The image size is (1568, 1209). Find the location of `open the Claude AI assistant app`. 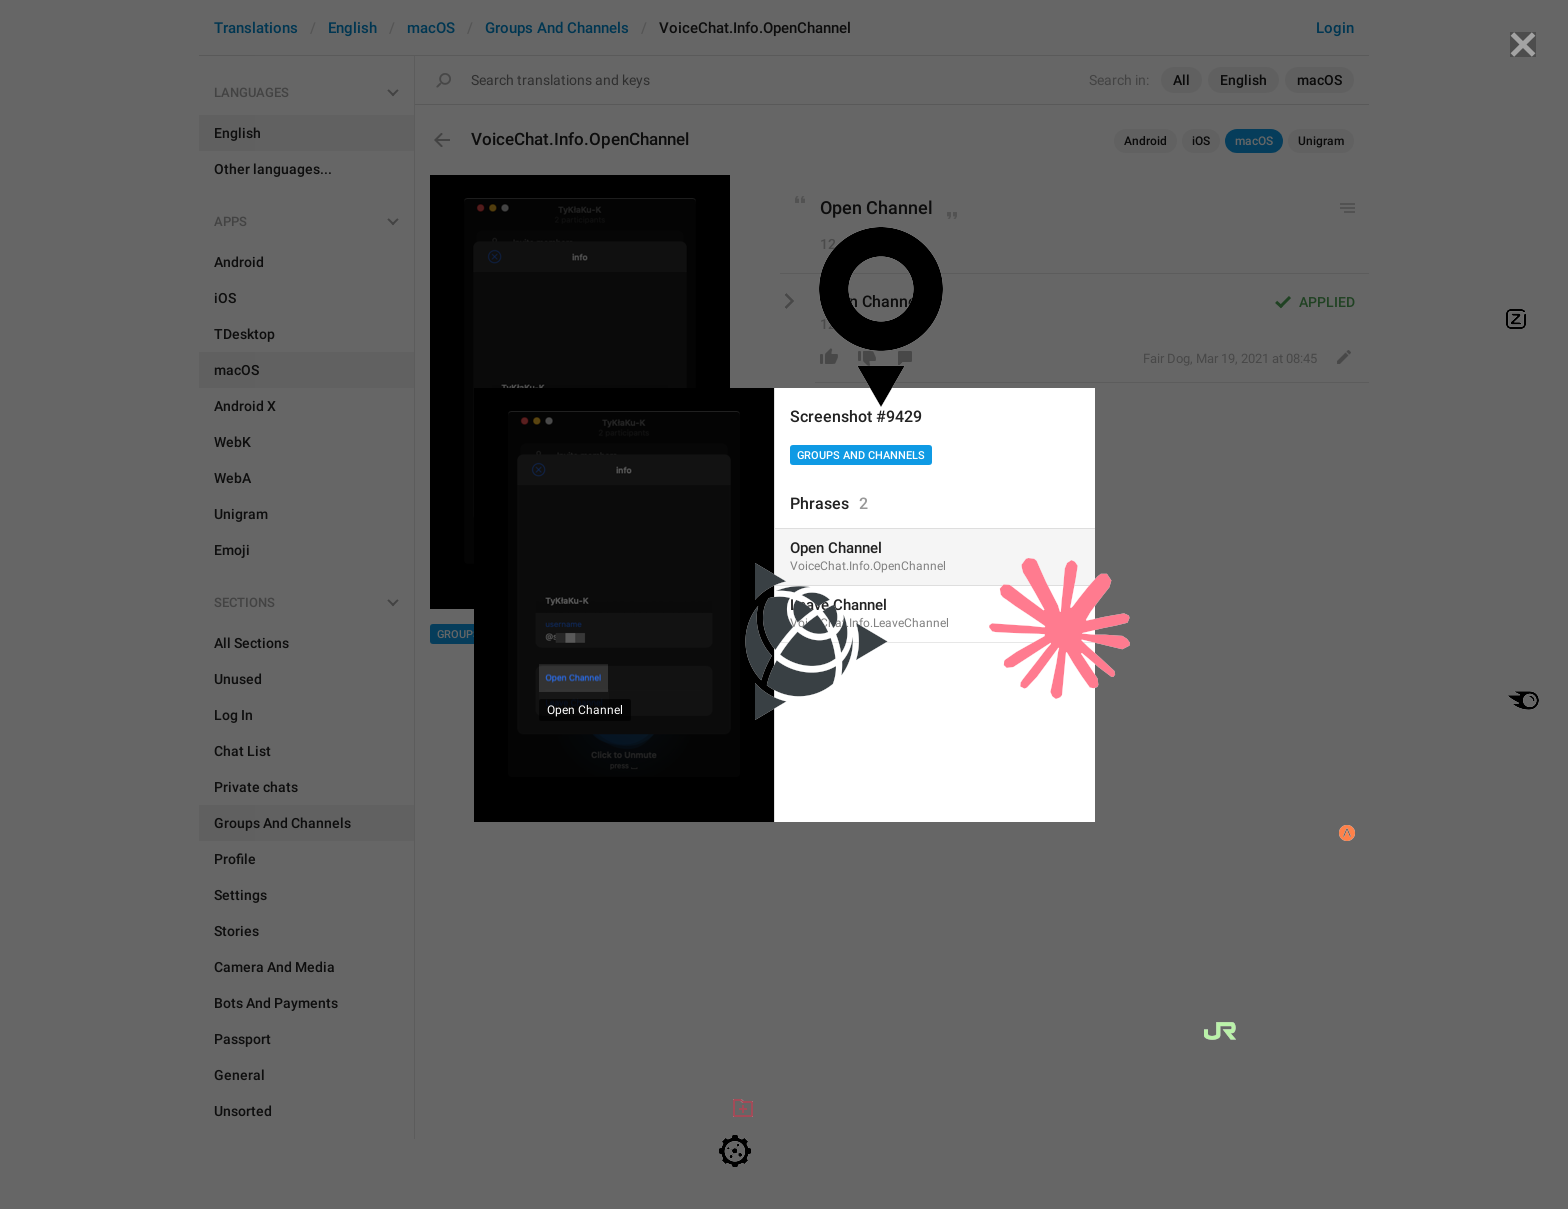

open the Claude AI assistant app is located at coordinates (1059, 628).